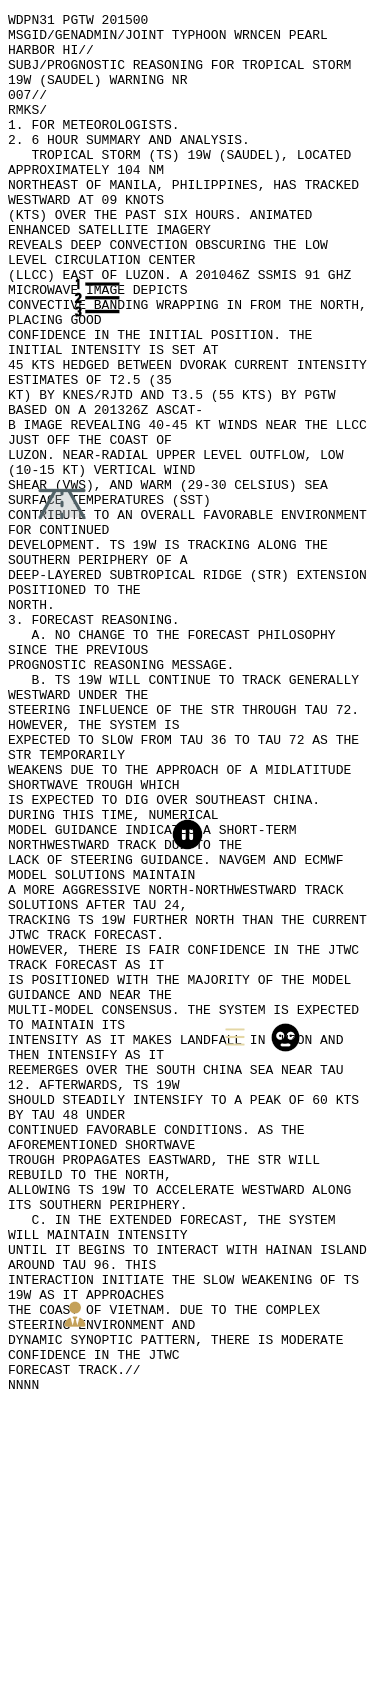 Image resolution: width=375 pixels, height=1682 pixels. What do you see at coordinates (95, 299) in the screenshot?
I see `create a numbered list` at bounding box center [95, 299].